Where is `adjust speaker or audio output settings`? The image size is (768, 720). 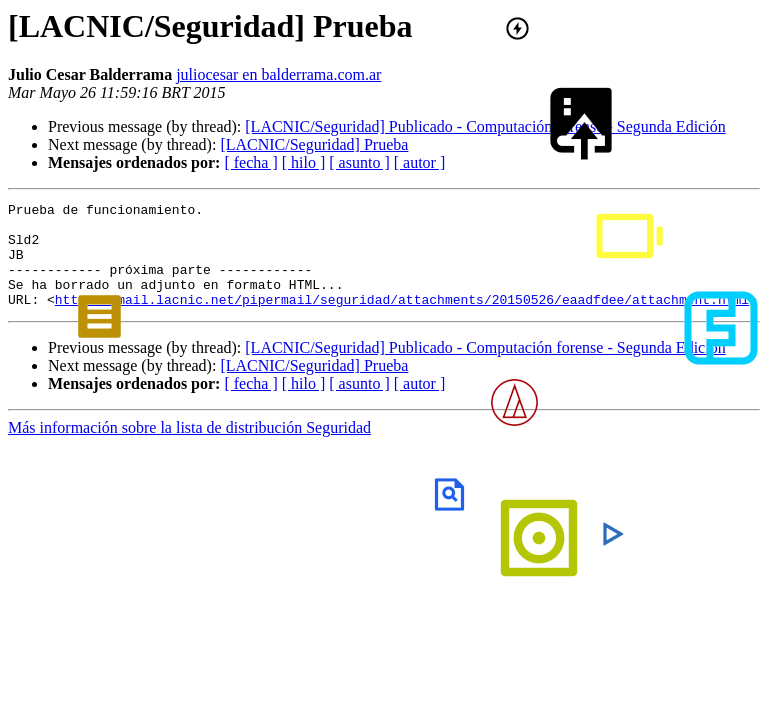 adjust speaker or audio output settings is located at coordinates (539, 538).